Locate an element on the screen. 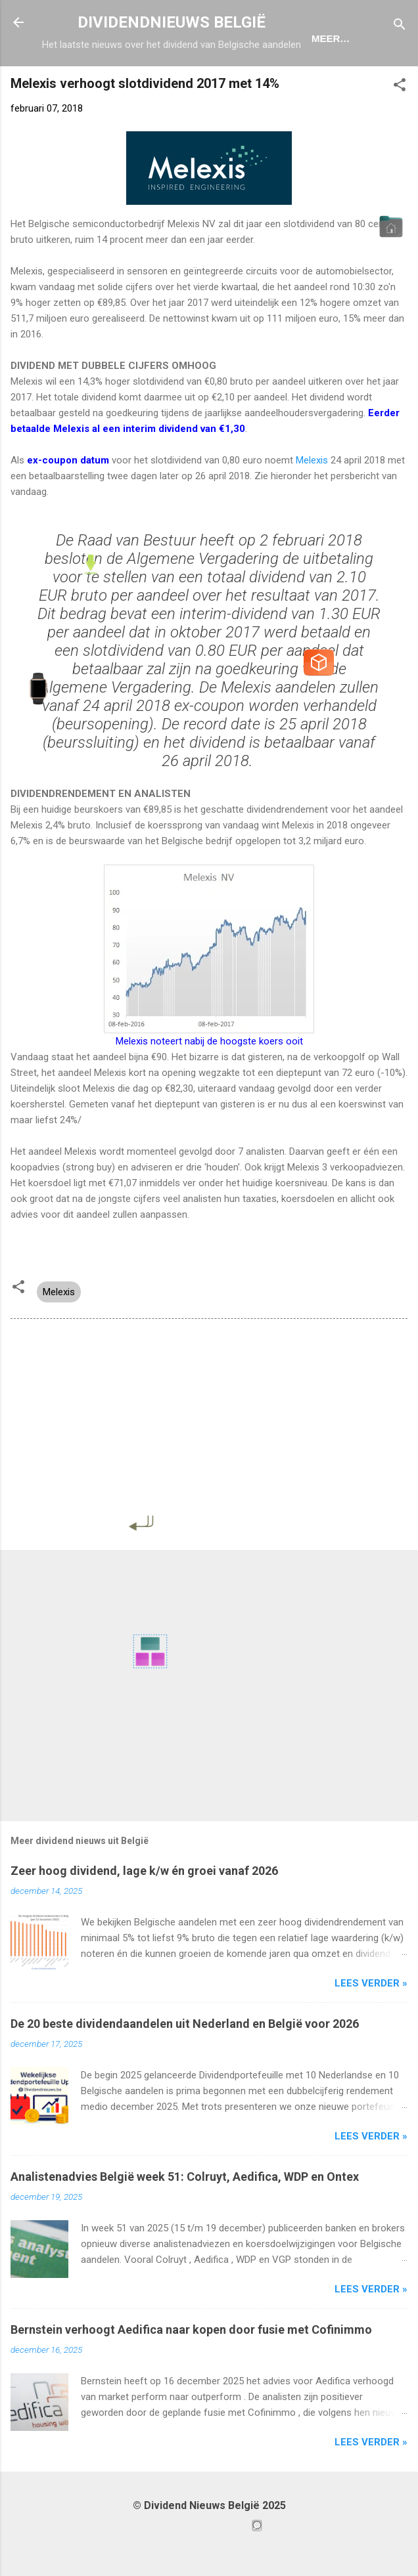 Image resolution: width=418 pixels, height=2576 pixels. select all items in the current view is located at coordinates (150, 1651).